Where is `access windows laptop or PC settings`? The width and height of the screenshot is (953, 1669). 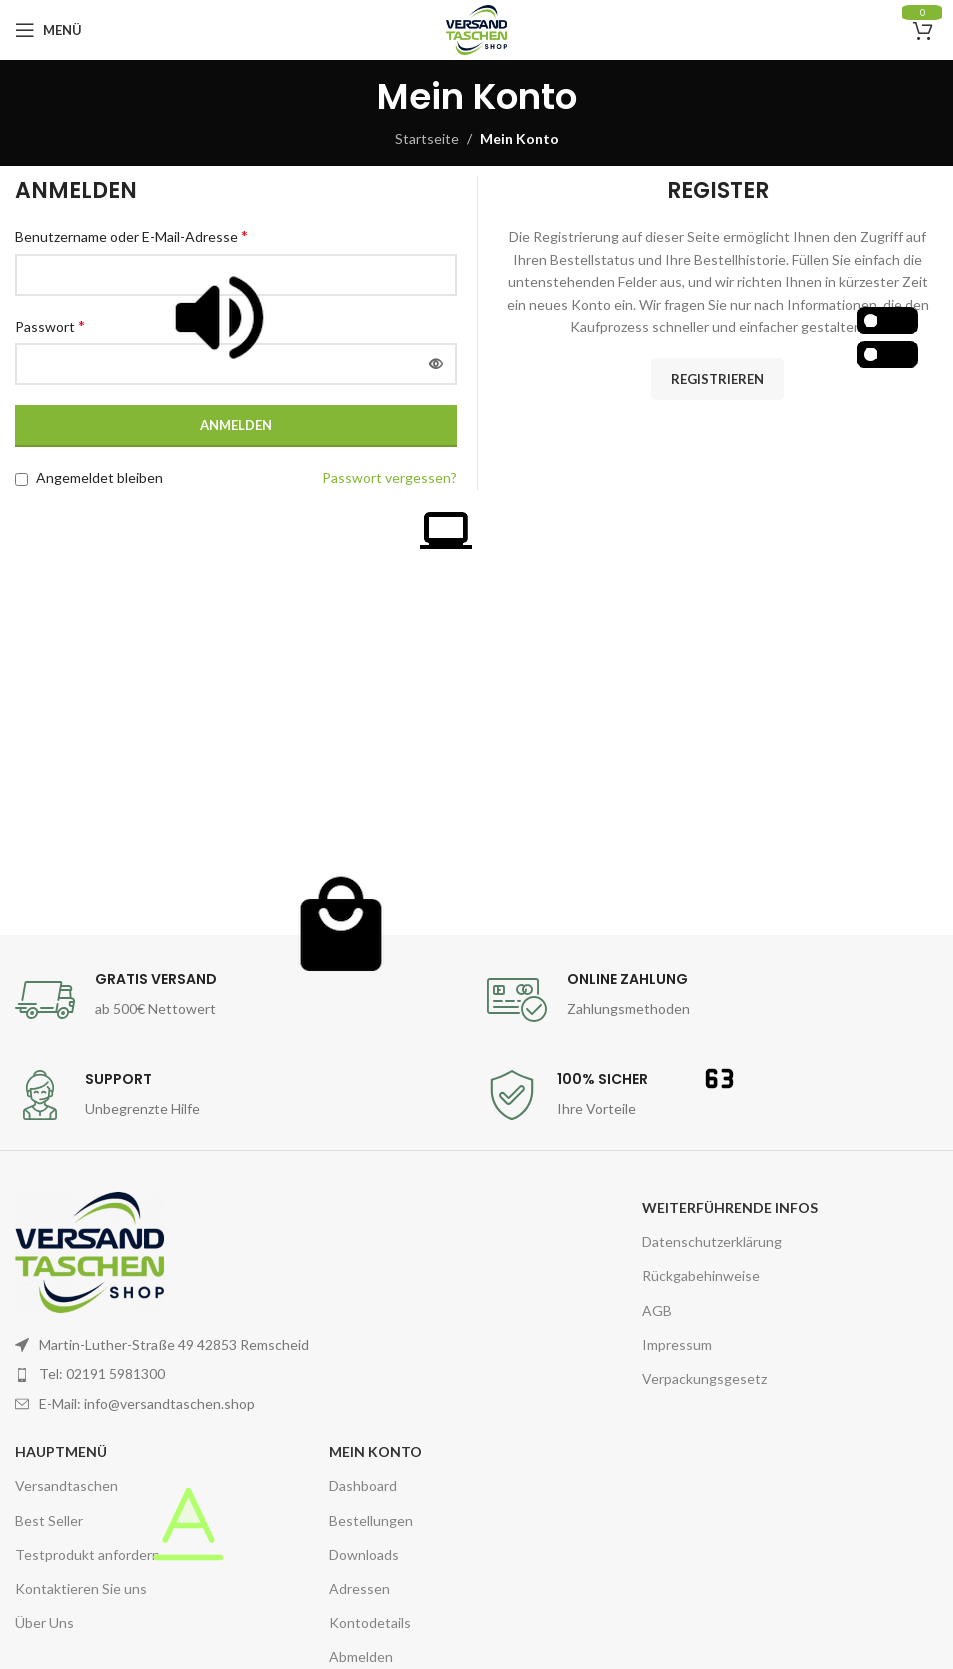
access windows laptop or PC settings is located at coordinates (446, 532).